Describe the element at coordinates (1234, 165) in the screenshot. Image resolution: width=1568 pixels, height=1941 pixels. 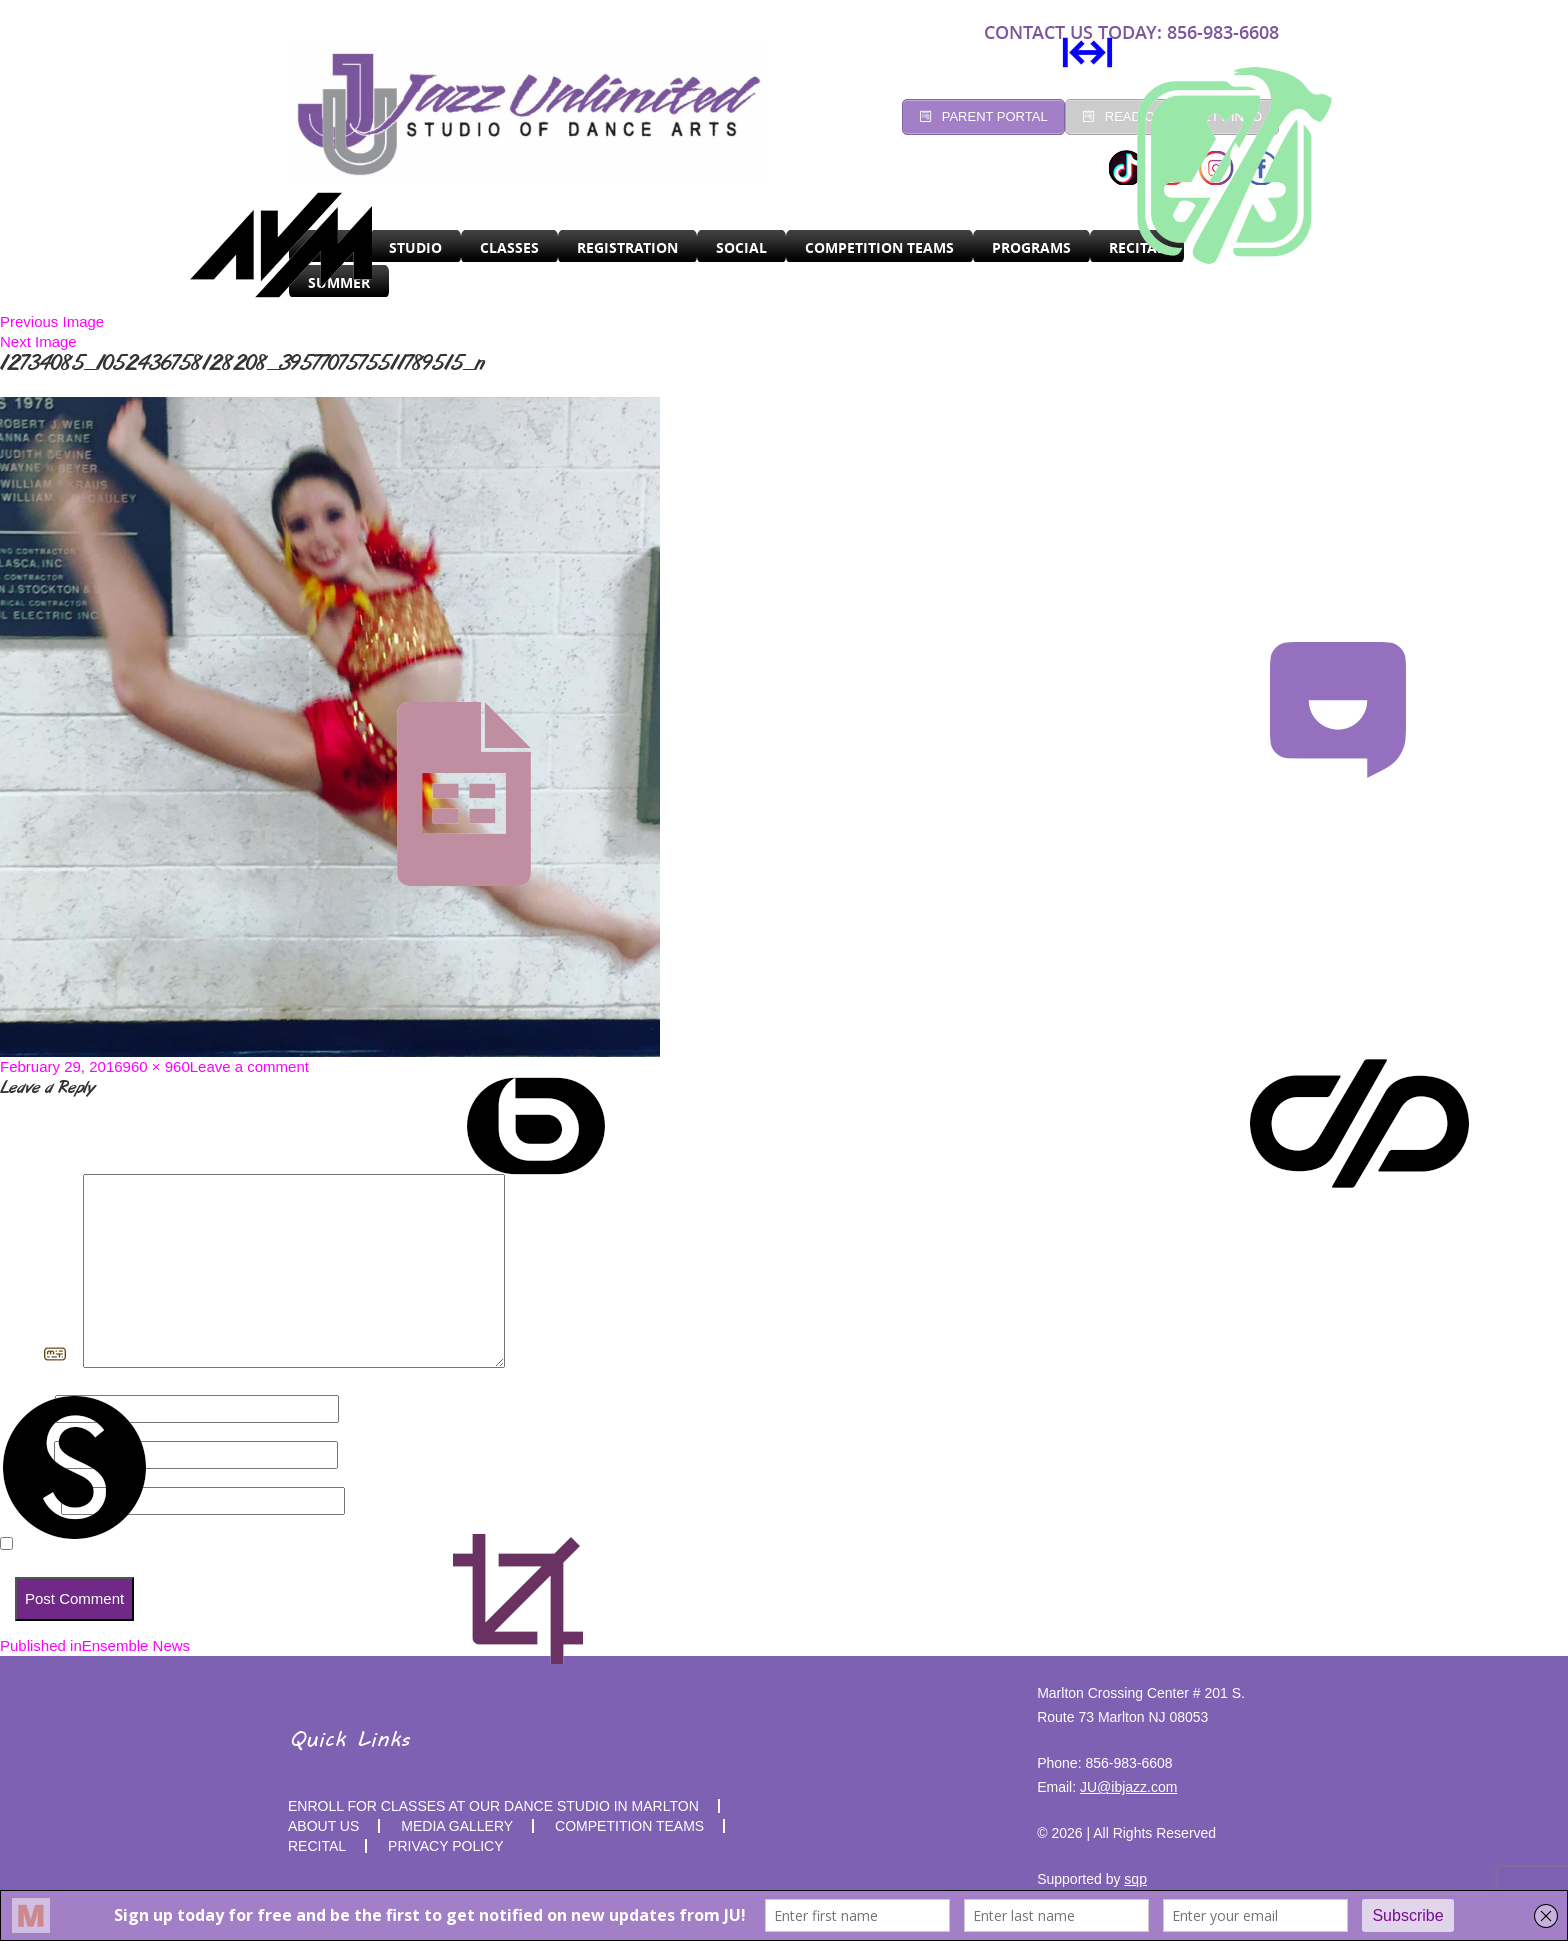
I see `open xcode development environment` at that location.